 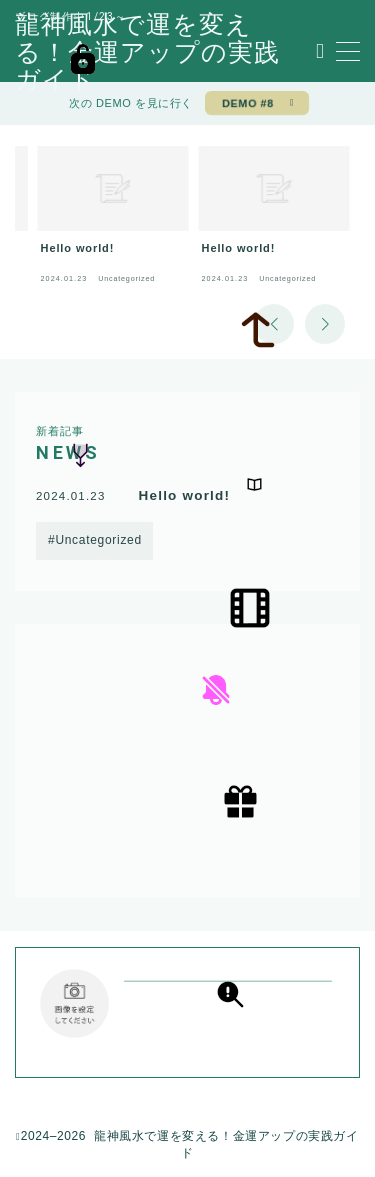 I want to click on merge branches or items together, so click(x=80, y=454).